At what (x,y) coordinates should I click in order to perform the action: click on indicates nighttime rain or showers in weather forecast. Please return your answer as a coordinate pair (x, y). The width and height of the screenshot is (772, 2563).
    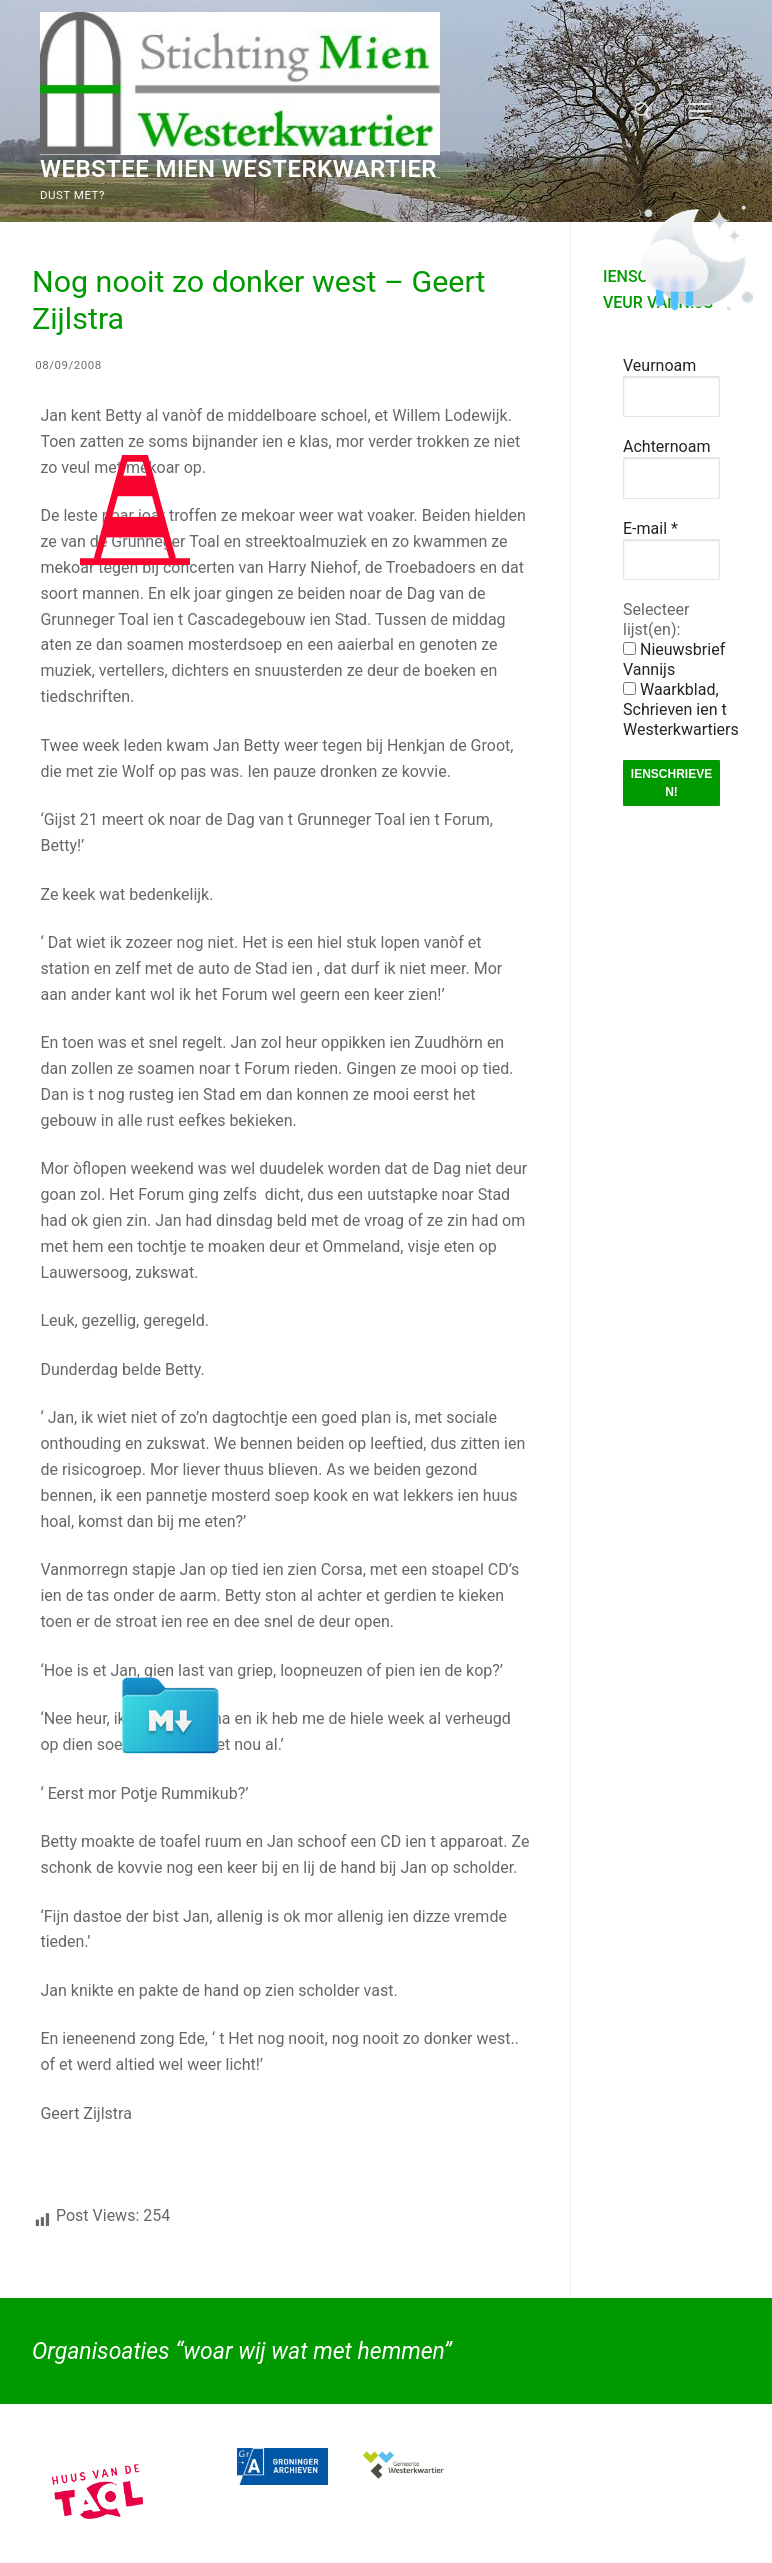
    Looking at the image, I should click on (697, 258).